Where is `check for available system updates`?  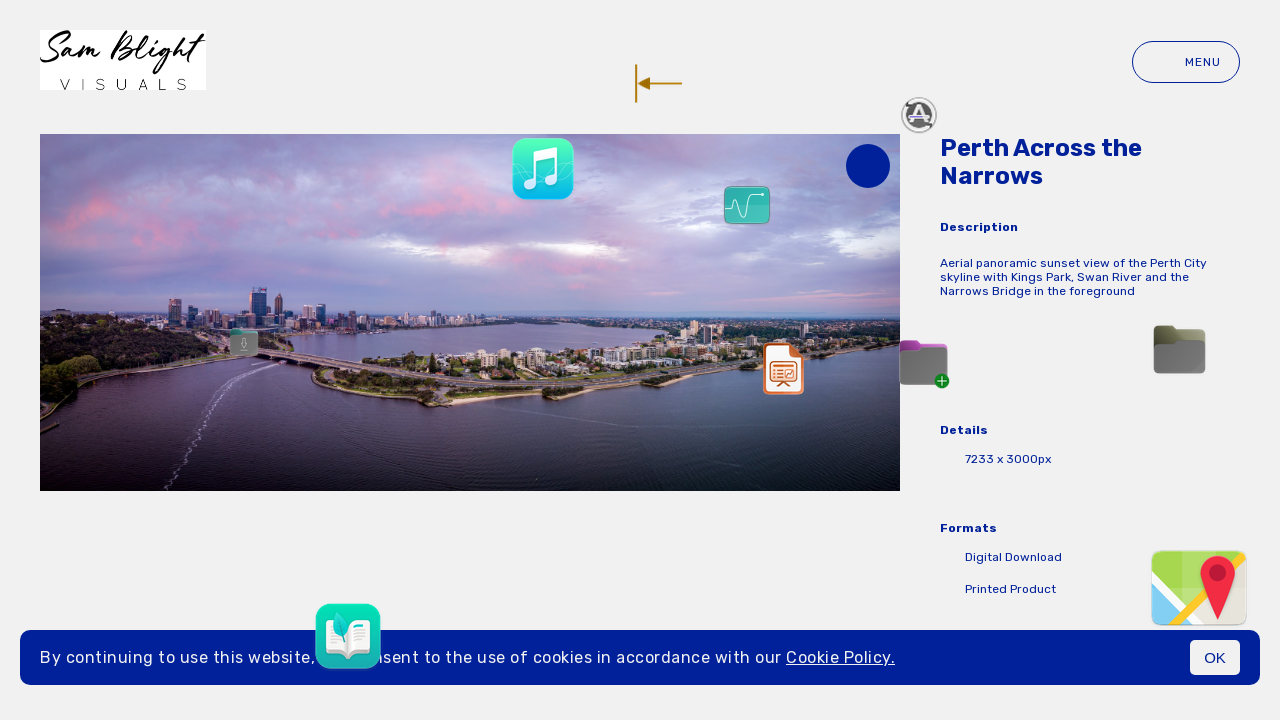 check for available system updates is located at coordinates (919, 115).